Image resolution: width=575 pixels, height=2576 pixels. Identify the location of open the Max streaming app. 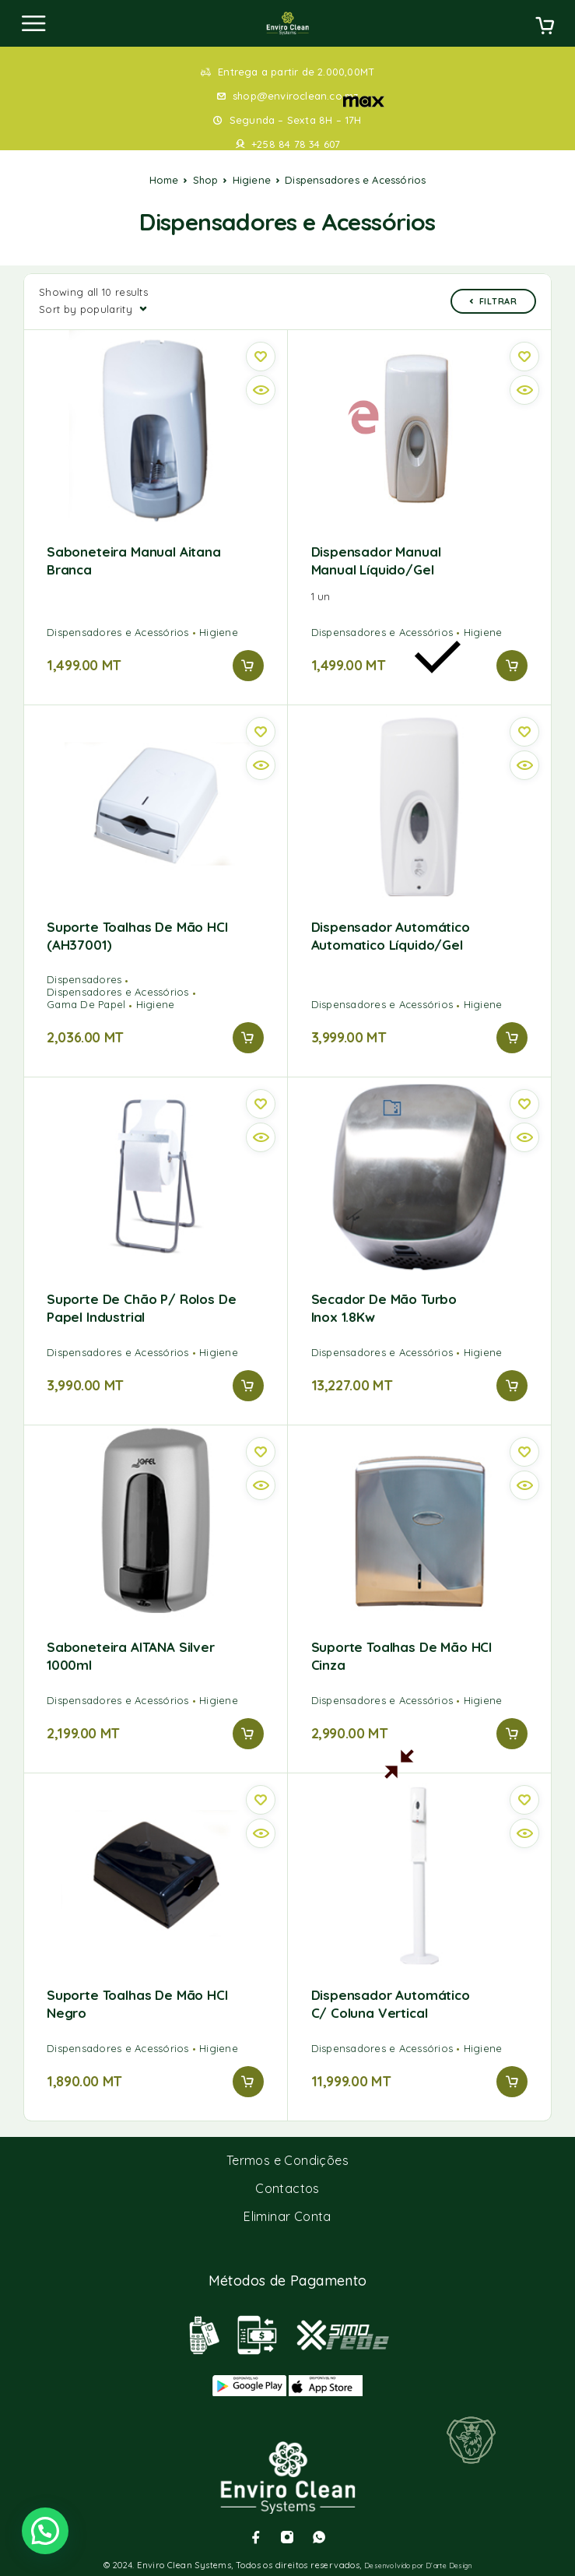
(363, 101).